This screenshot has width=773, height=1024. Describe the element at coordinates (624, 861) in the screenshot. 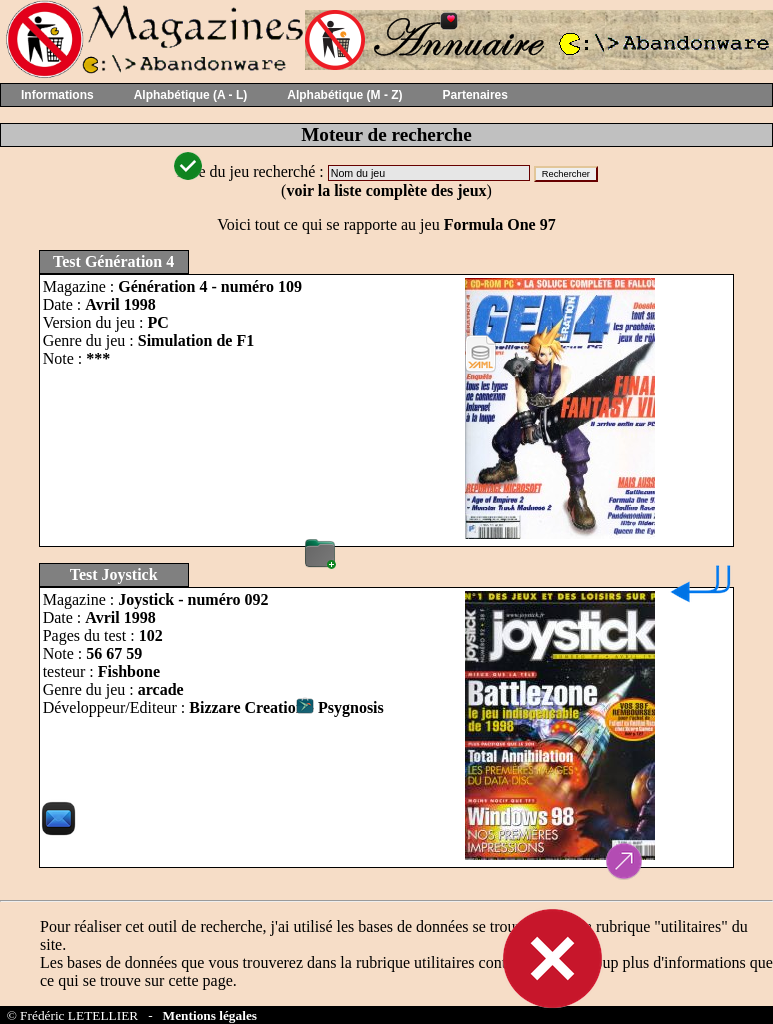

I see `indicates a symbolic link or shortcut to another file` at that location.